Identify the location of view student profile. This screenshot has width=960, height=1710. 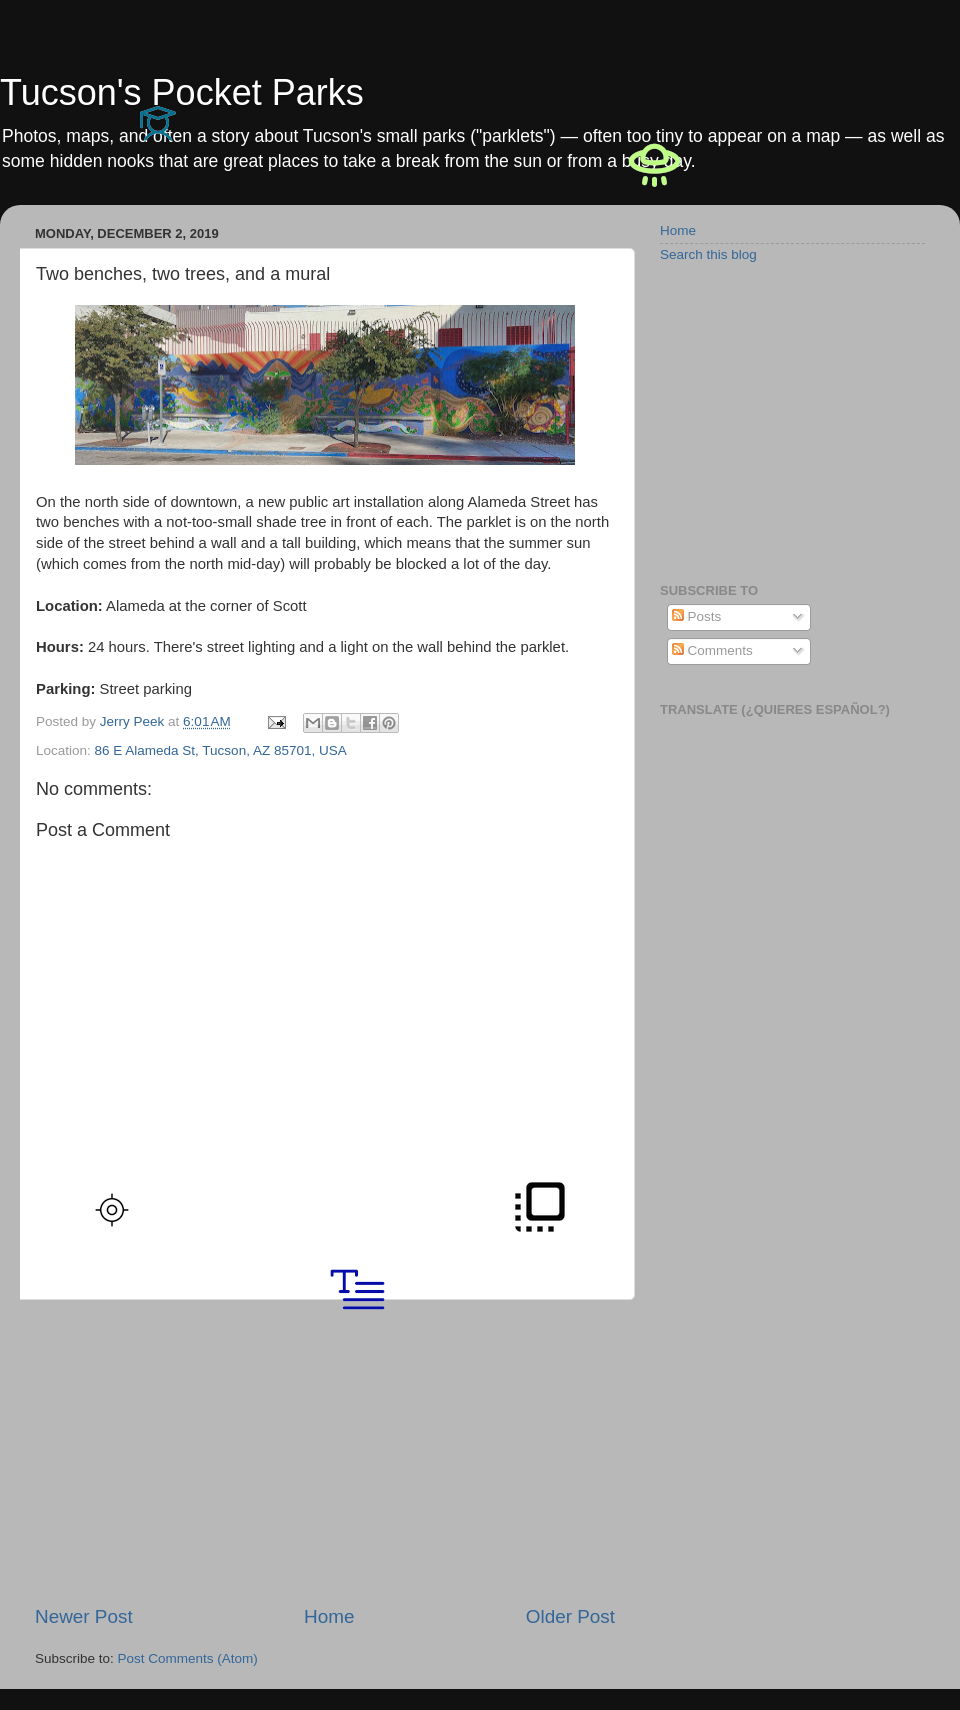
(158, 124).